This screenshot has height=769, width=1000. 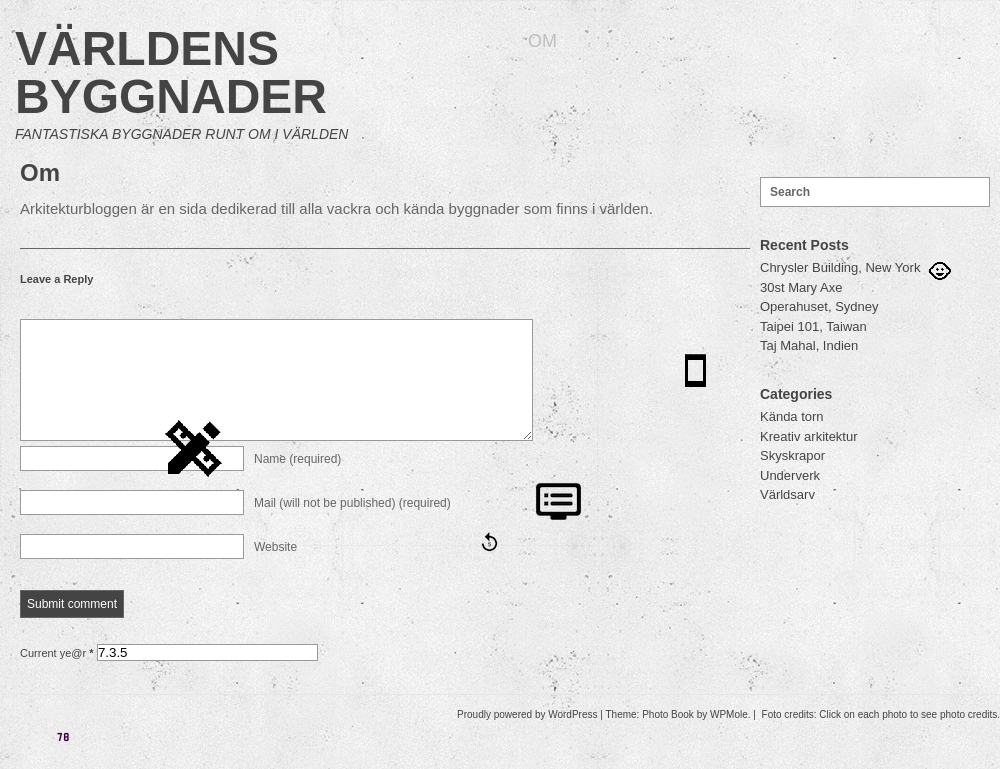 I want to click on access child-friendly or parental control settings, so click(x=940, y=271).